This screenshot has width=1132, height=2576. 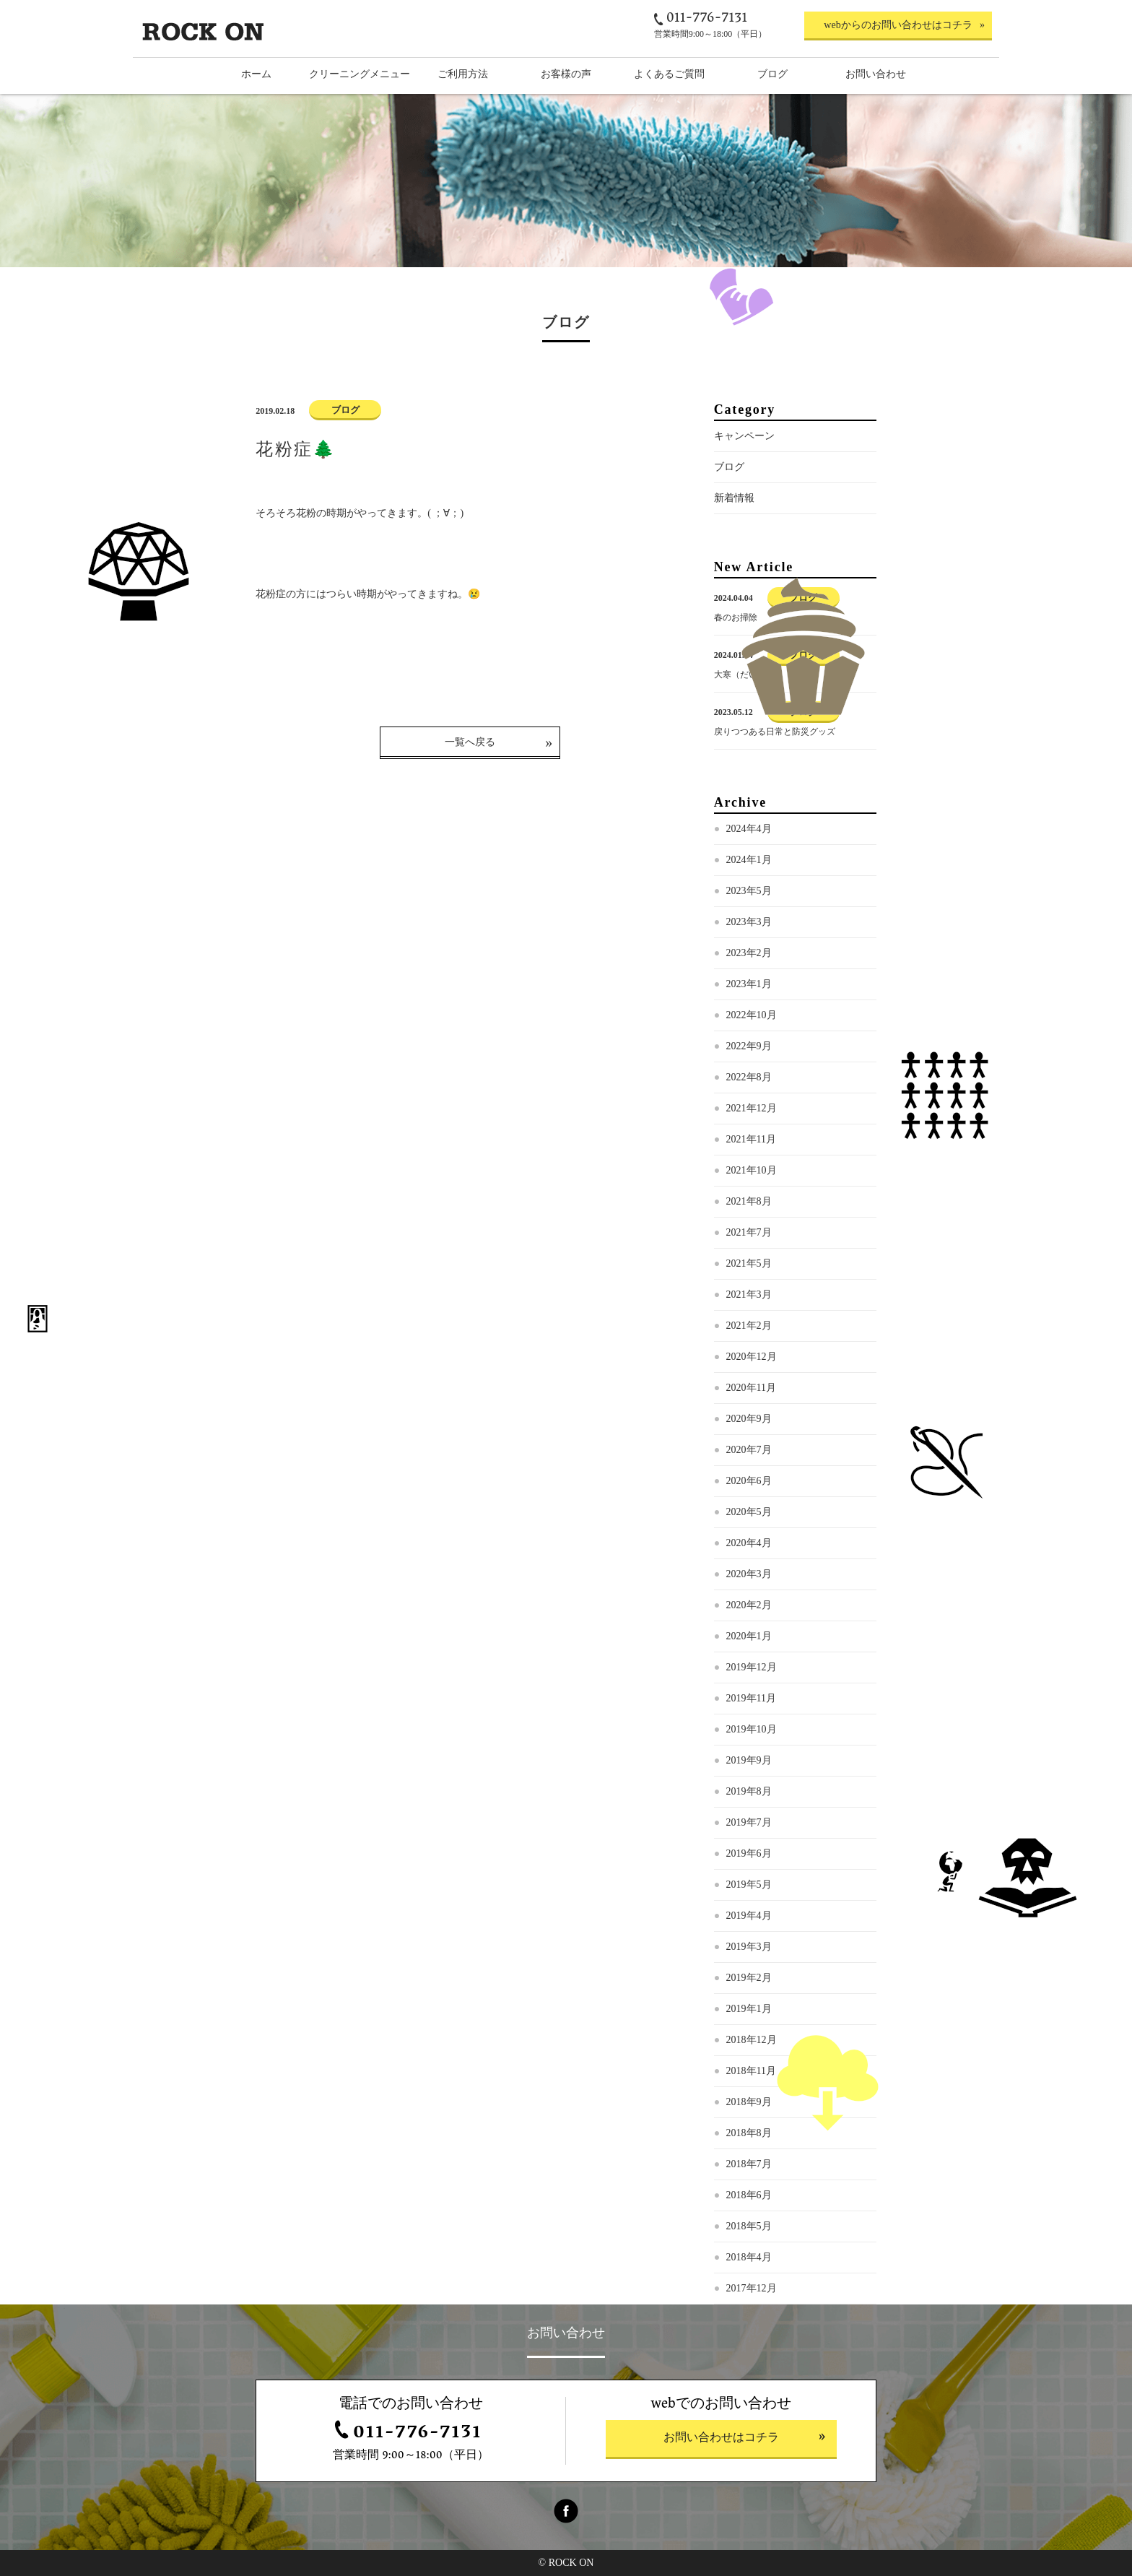 I want to click on view death note or cursed book item in game inventory, so click(x=1027, y=1881).